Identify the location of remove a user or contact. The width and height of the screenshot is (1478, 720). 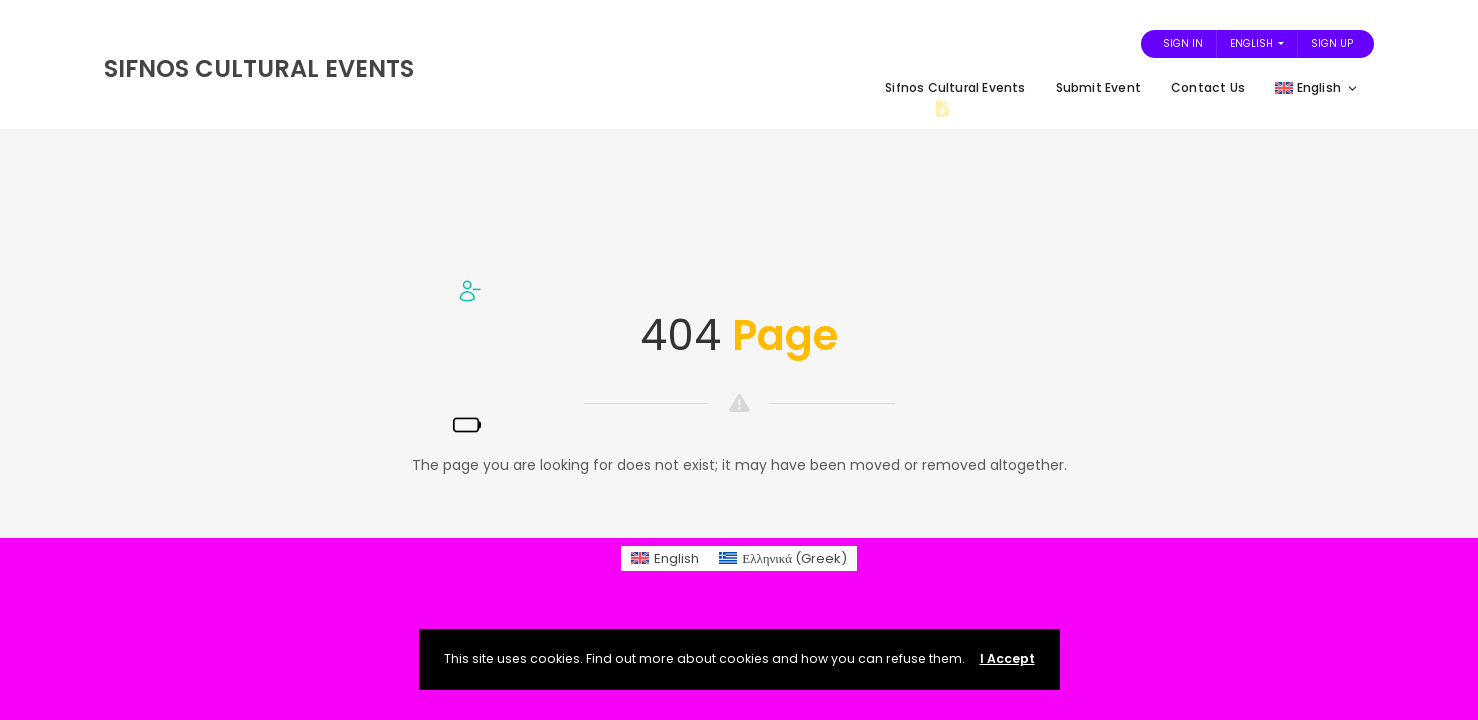
(469, 291).